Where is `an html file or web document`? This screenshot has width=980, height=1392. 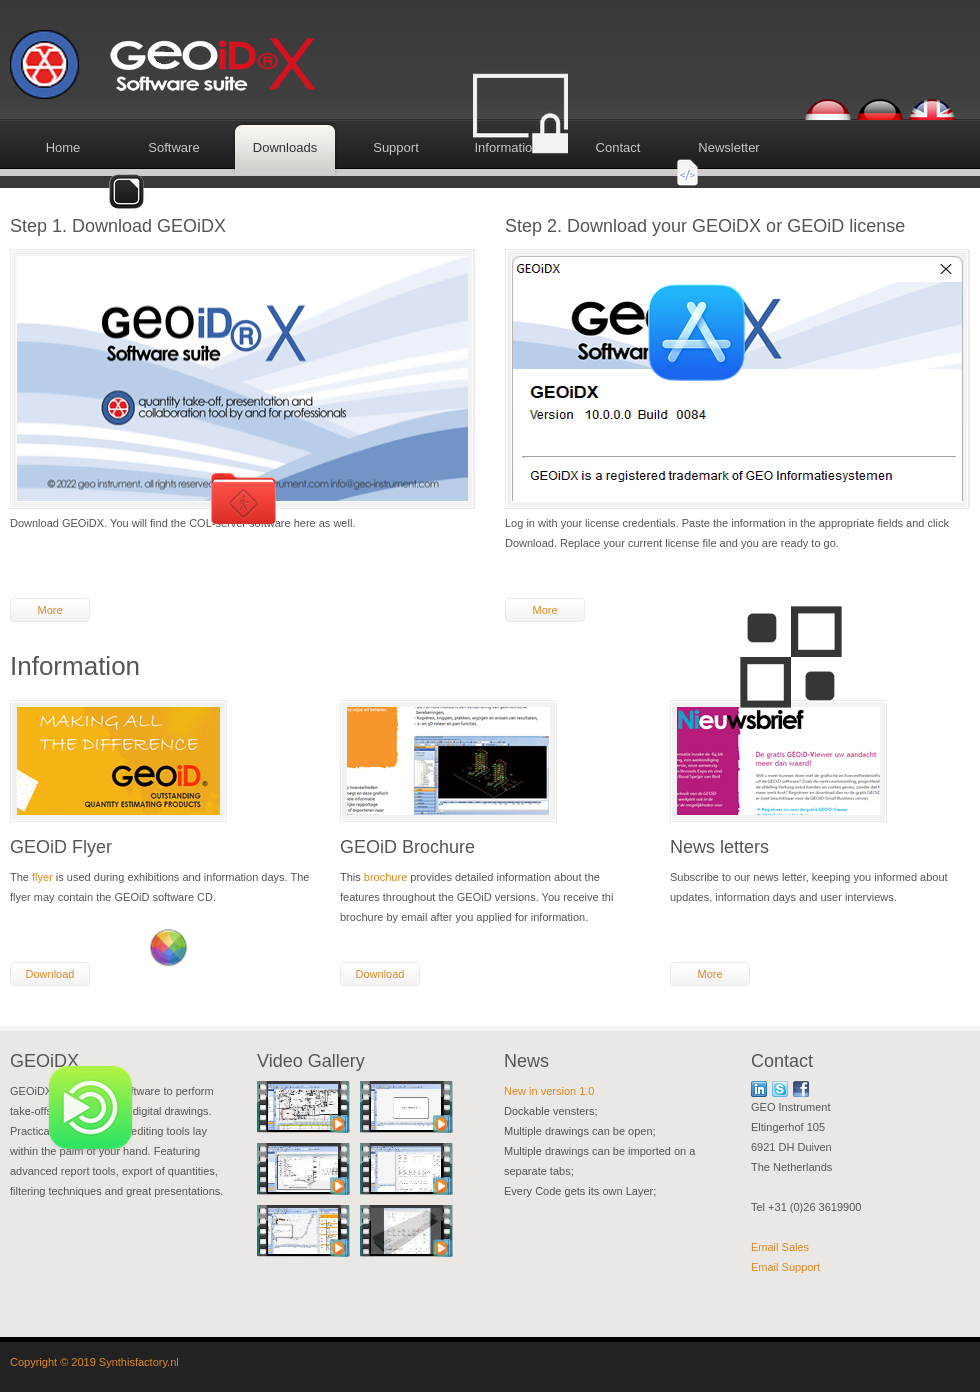 an html file or web document is located at coordinates (687, 172).